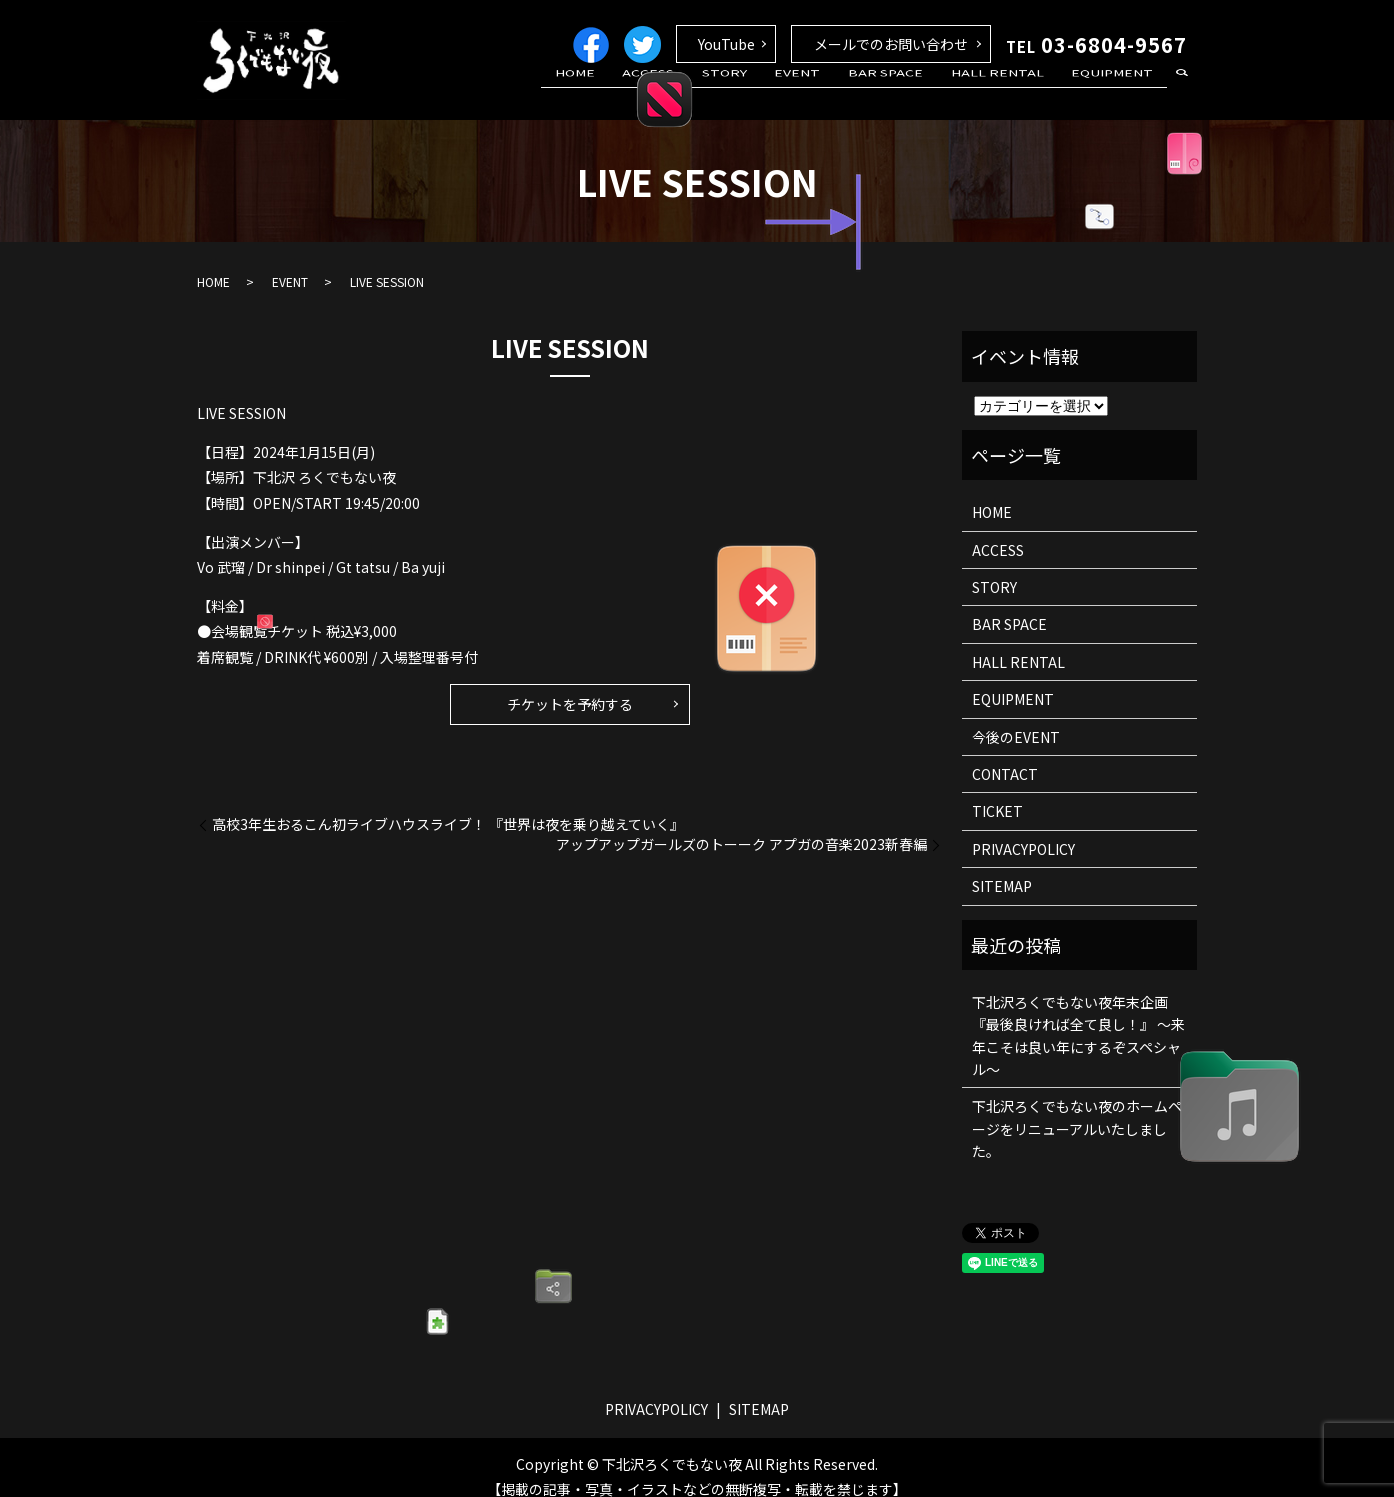  What do you see at coordinates (553, 1285) in the screenshot?
I see `access your public shared folder` at bounding box center [553, 1285].